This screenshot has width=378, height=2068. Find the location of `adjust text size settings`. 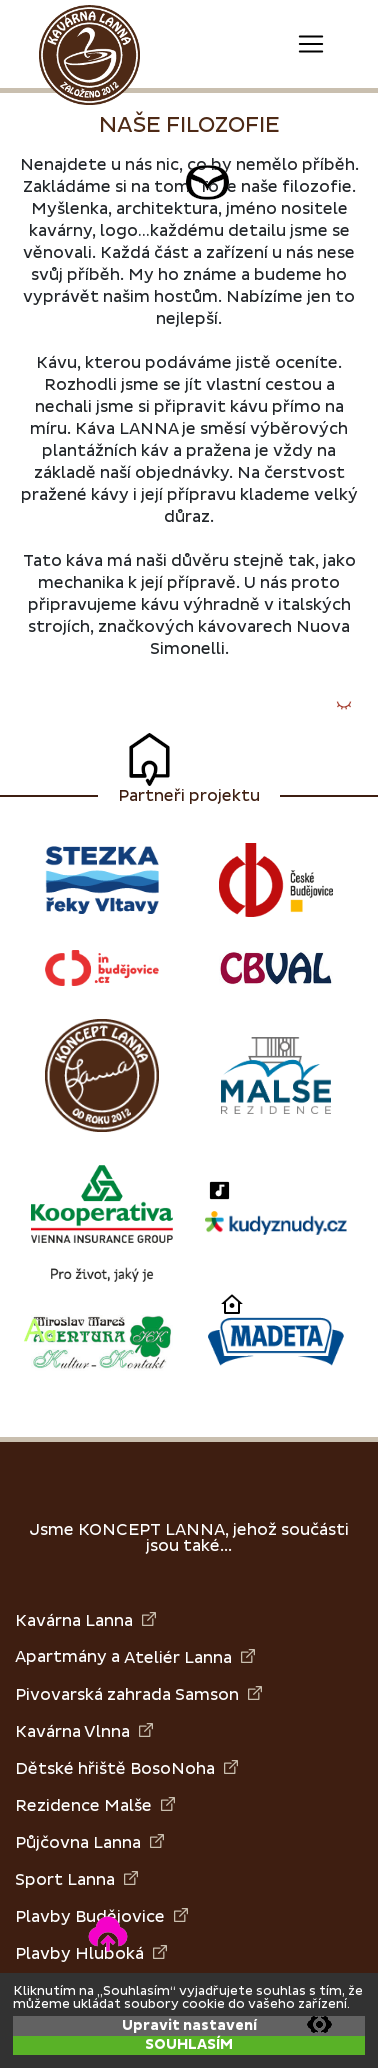

adjust text size settings is located at coordinates (40, 1330).